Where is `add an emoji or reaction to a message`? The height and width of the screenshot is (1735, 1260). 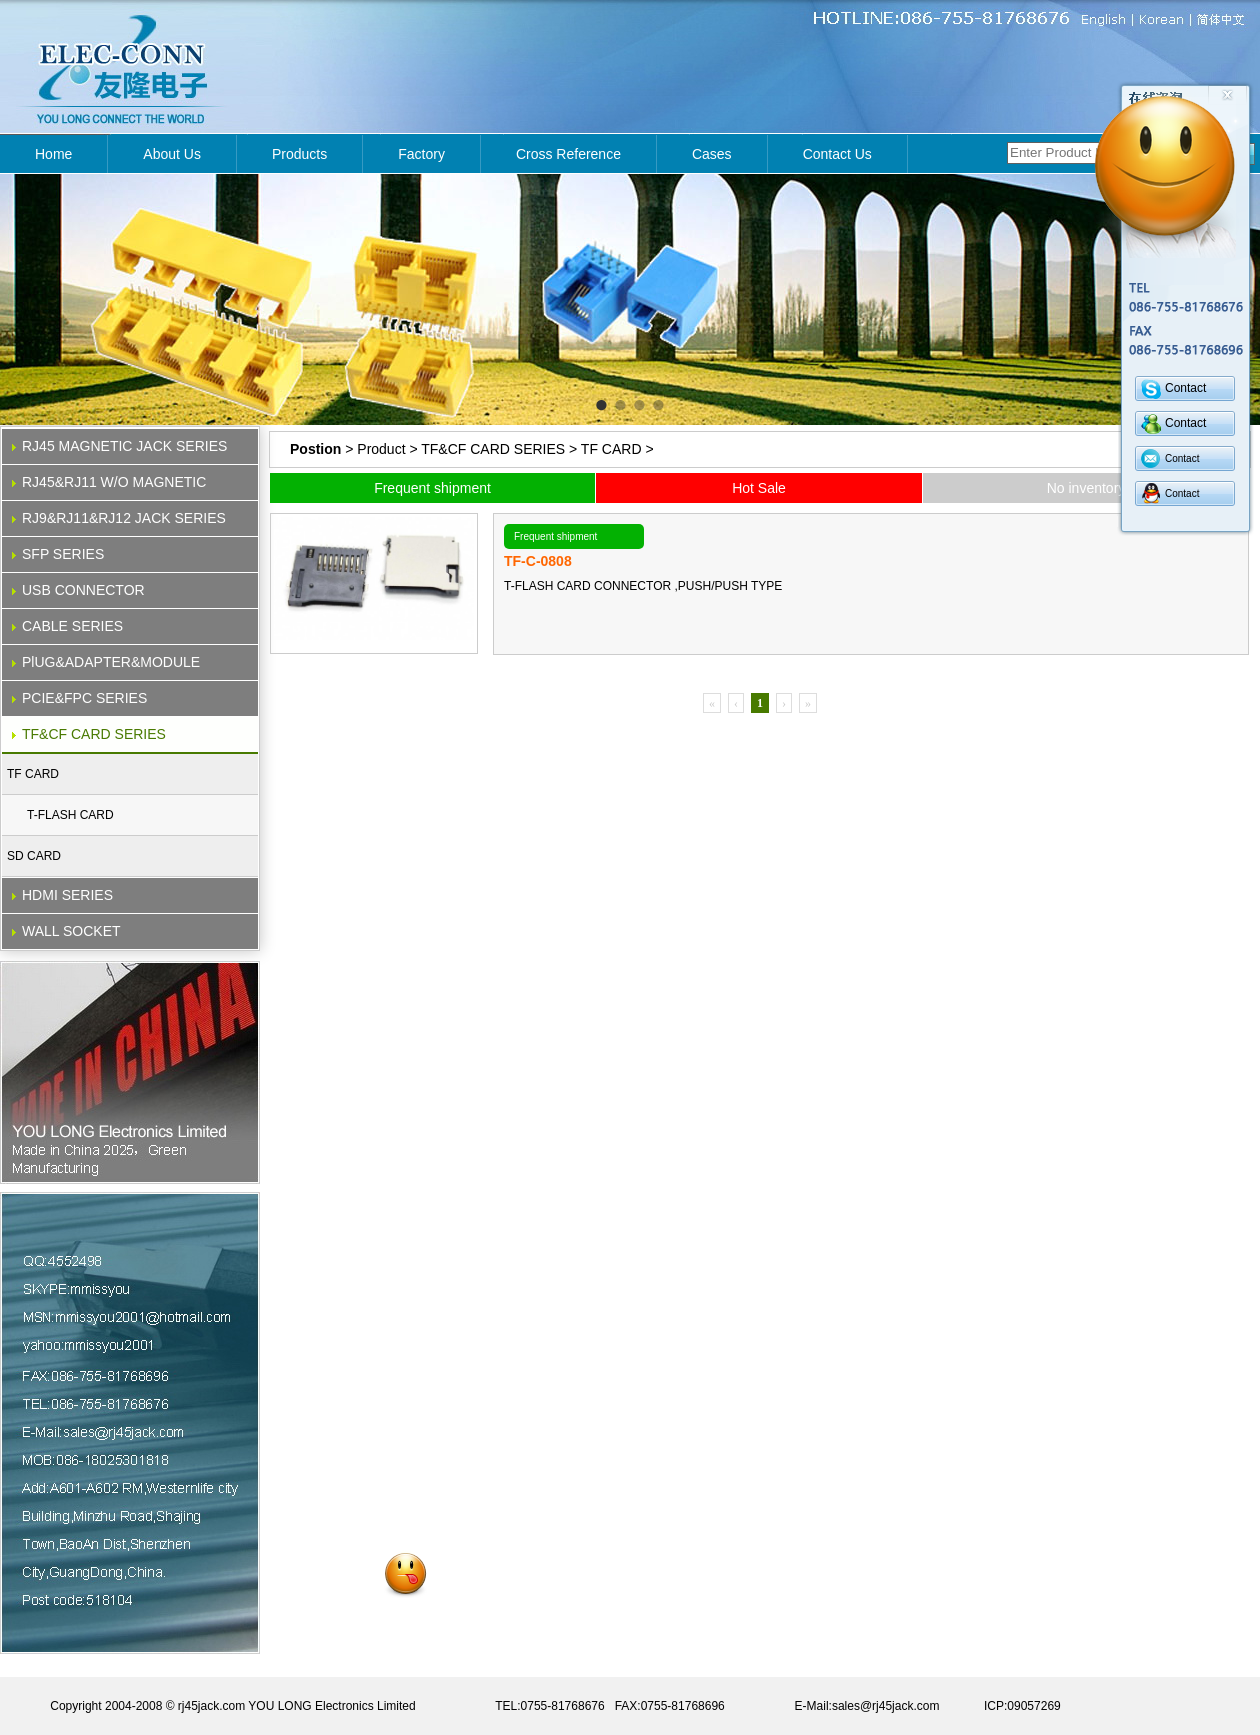
add an emoji or reaction to a message is located at coordinates (1165, 172).